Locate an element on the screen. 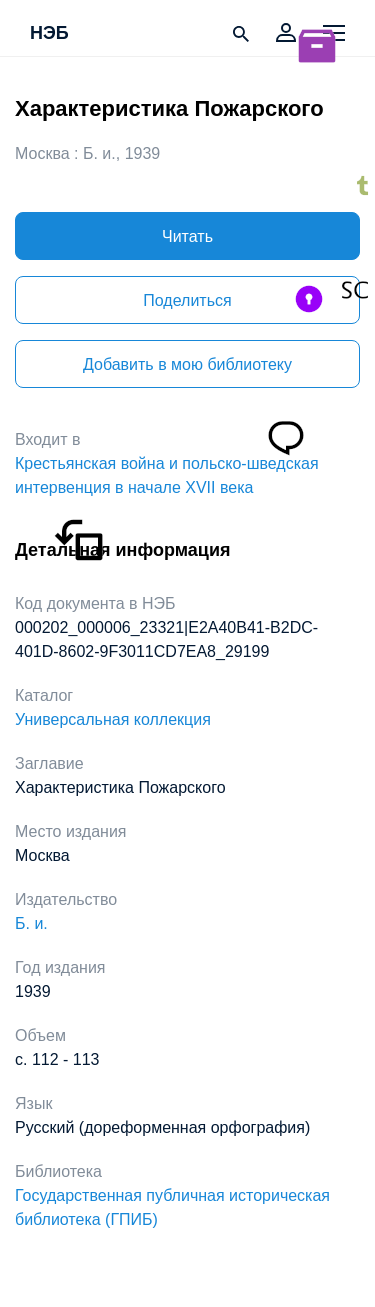  open chat or messaging is located at coordinates (286, 437).